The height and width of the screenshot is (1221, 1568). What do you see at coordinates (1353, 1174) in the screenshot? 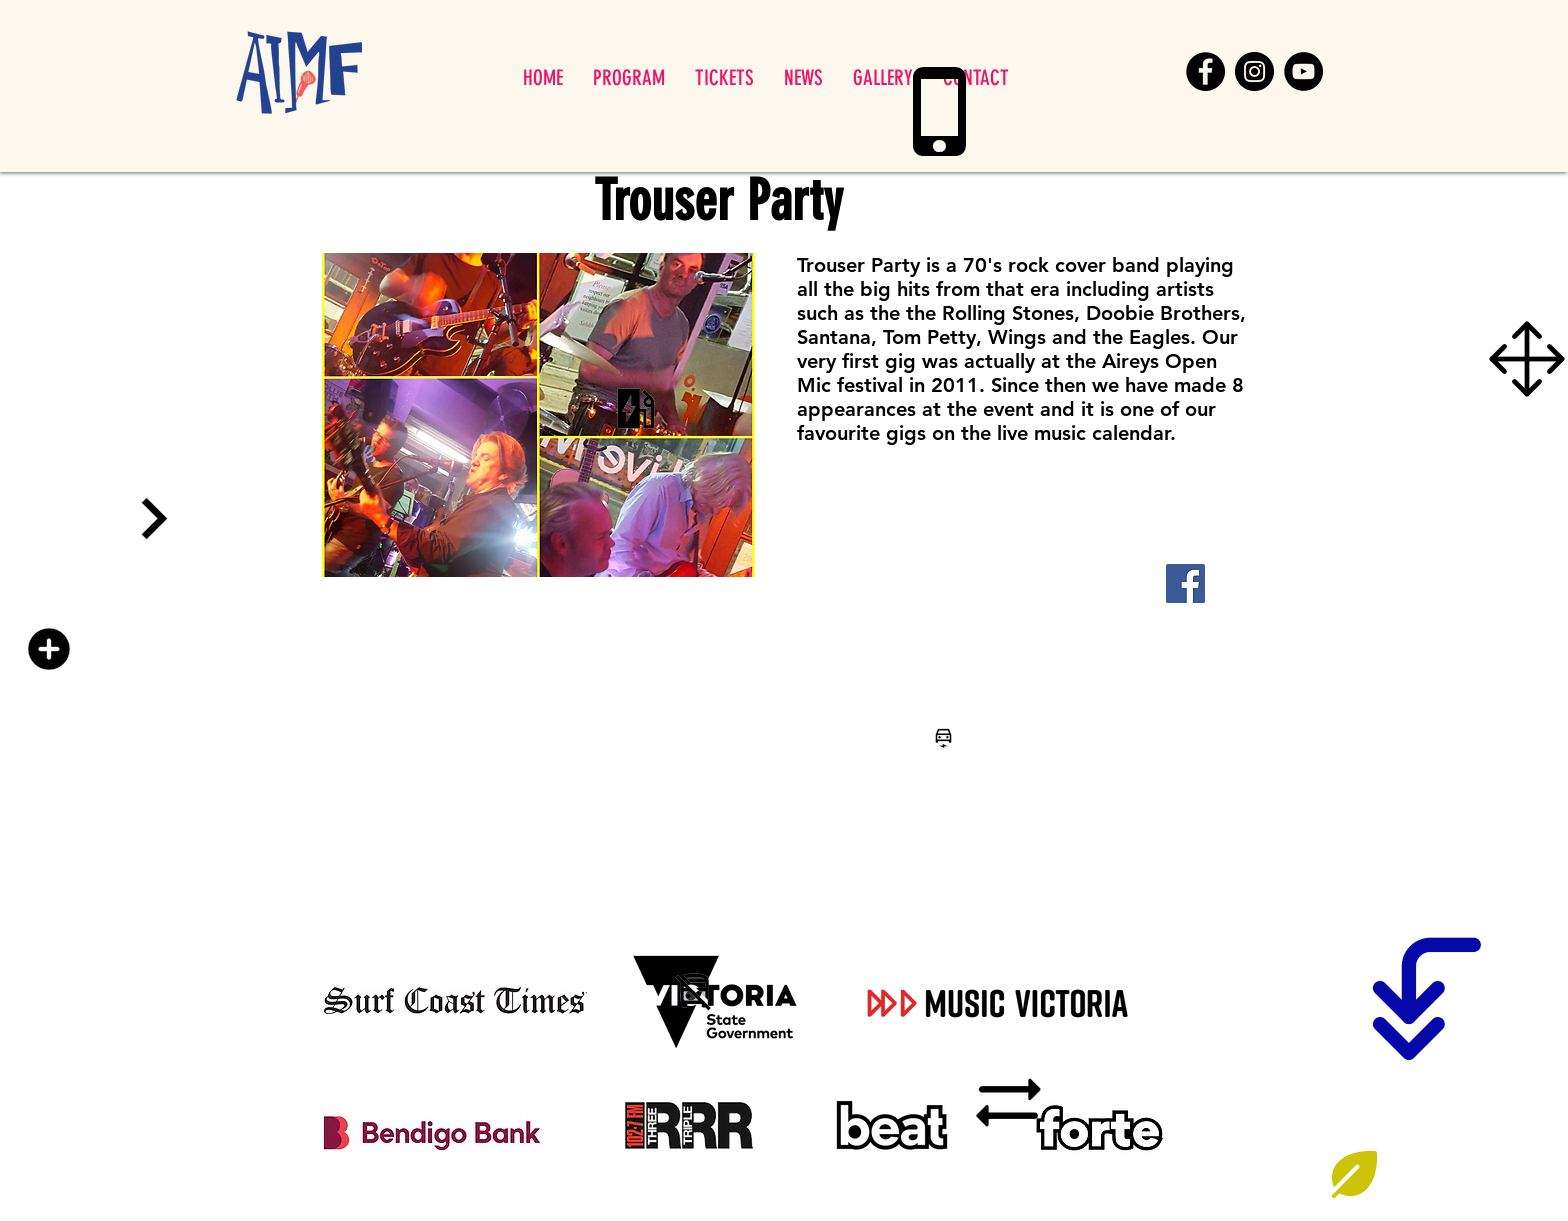
I see `indicates eco-friendly or sustainable option` at bounding box center [1353, 1174].